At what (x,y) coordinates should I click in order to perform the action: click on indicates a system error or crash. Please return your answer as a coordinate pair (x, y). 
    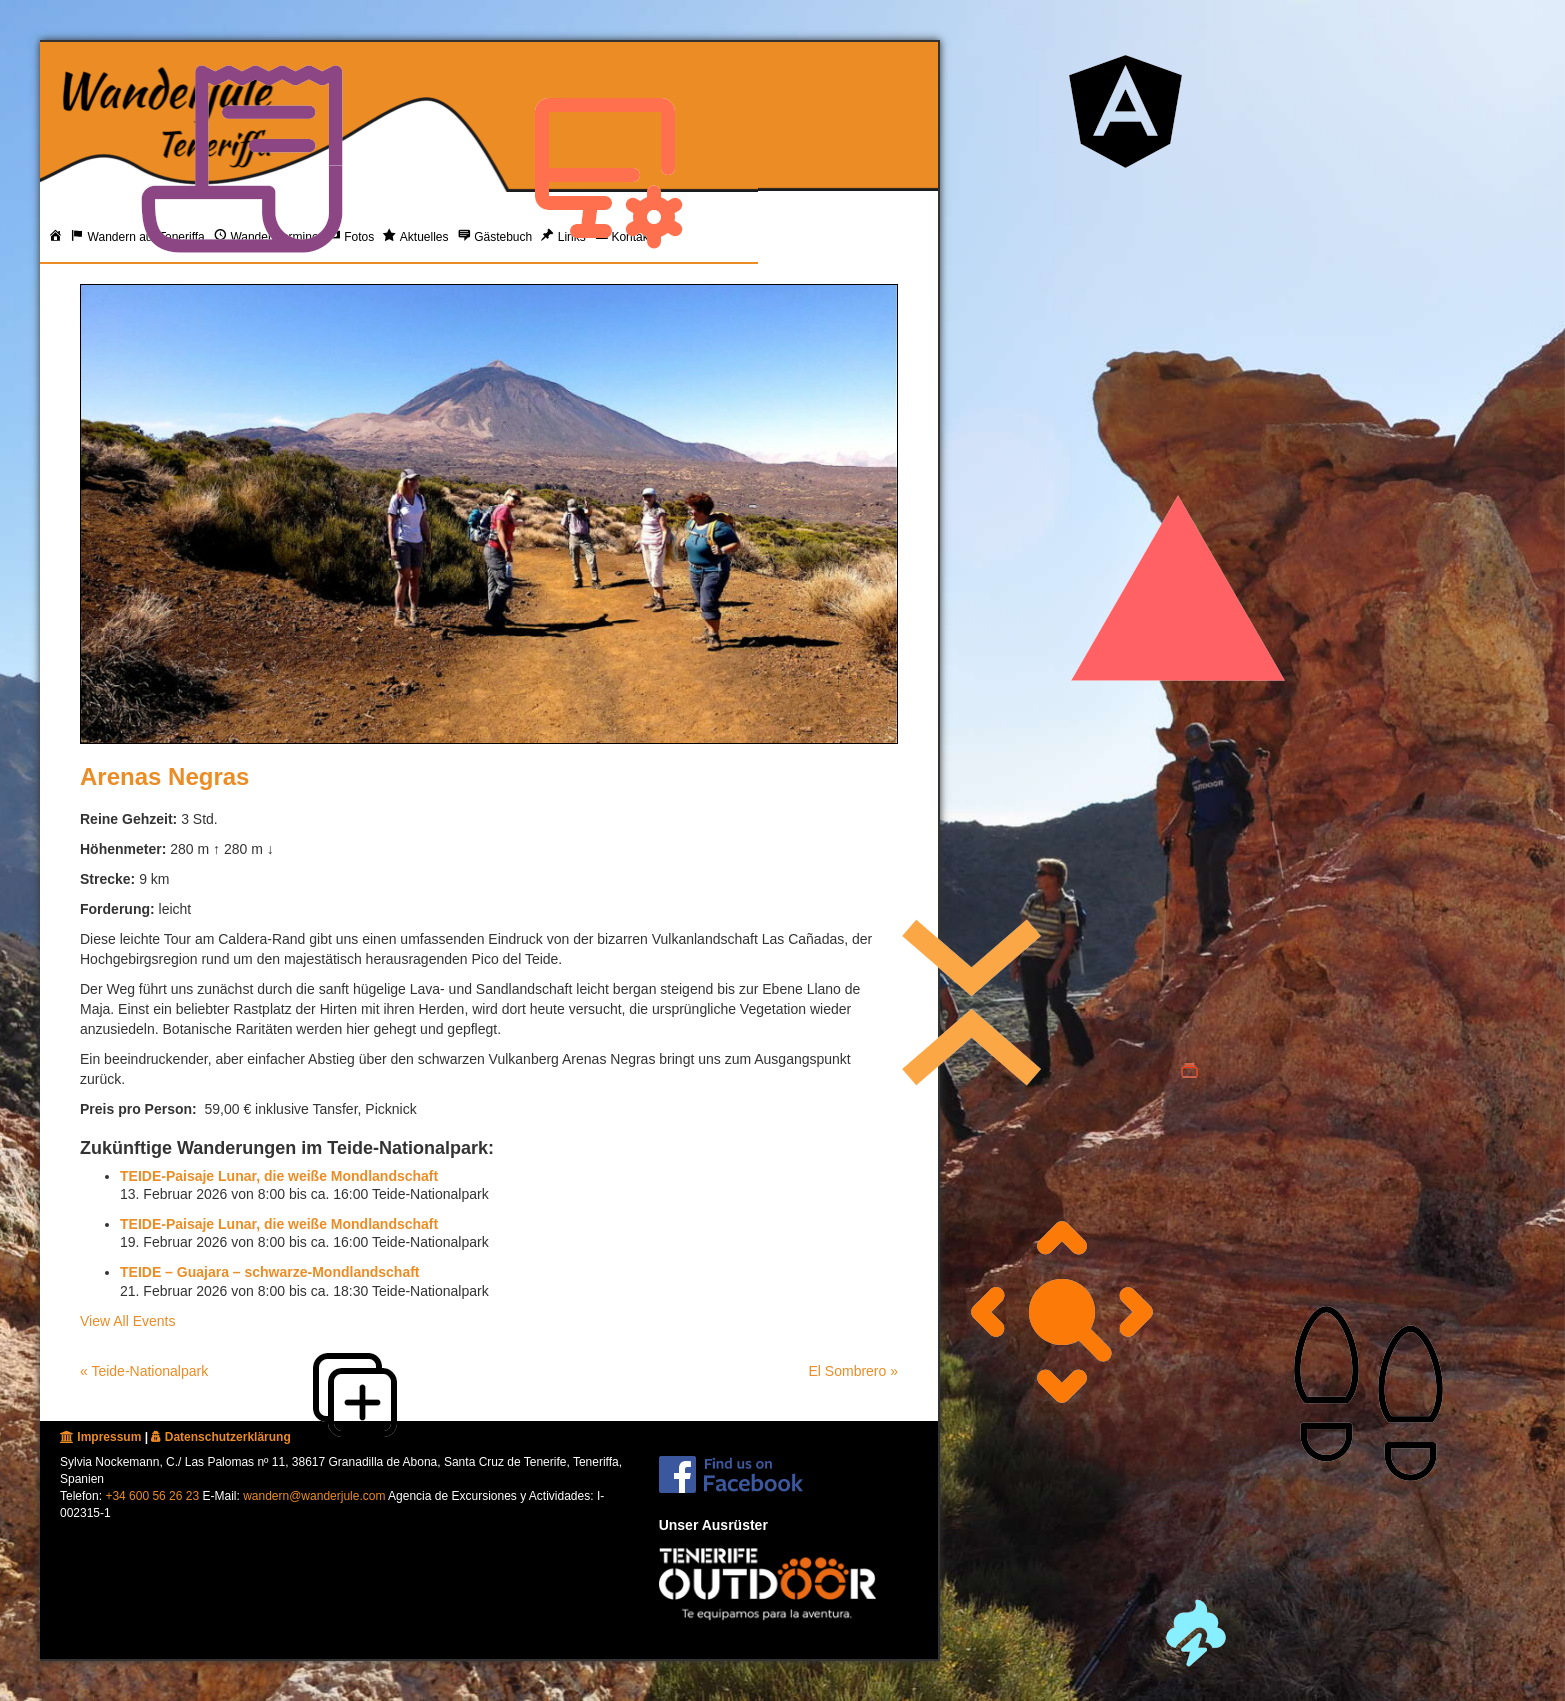
    Looking at the image, I should click on (1196, 1633).